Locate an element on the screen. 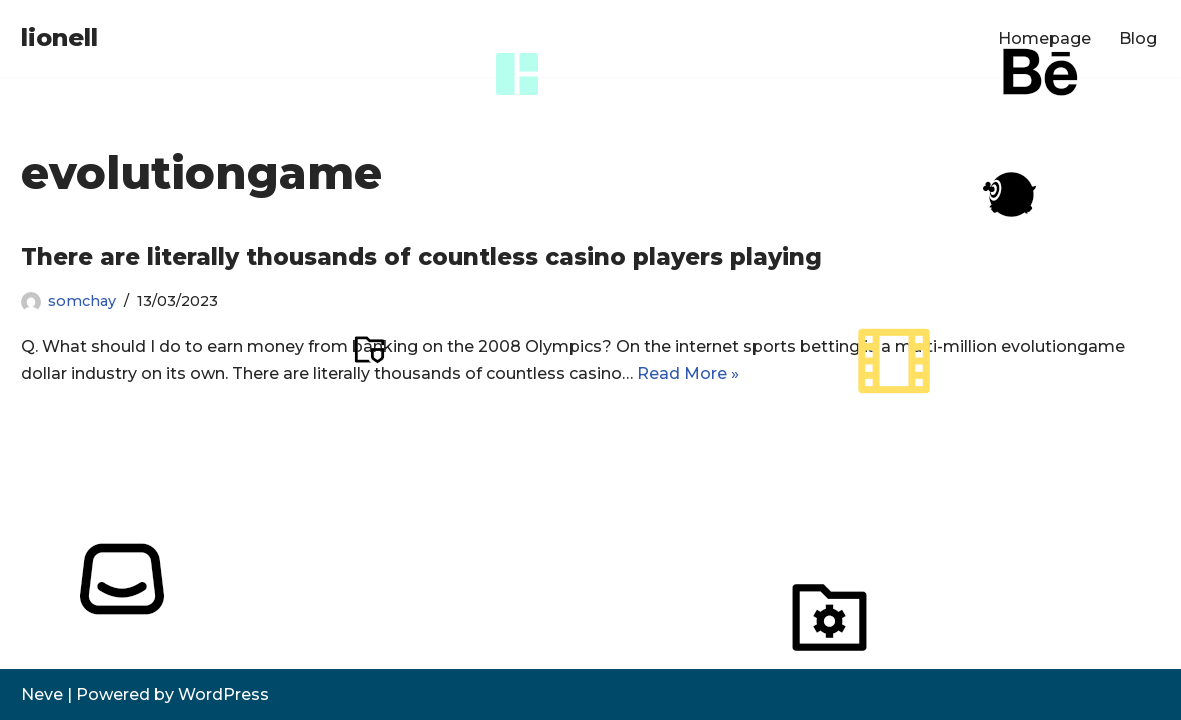 Image resolution: width=1181 pixels, height=720 pixels. access video or film content is located at coordinates (894, 361).